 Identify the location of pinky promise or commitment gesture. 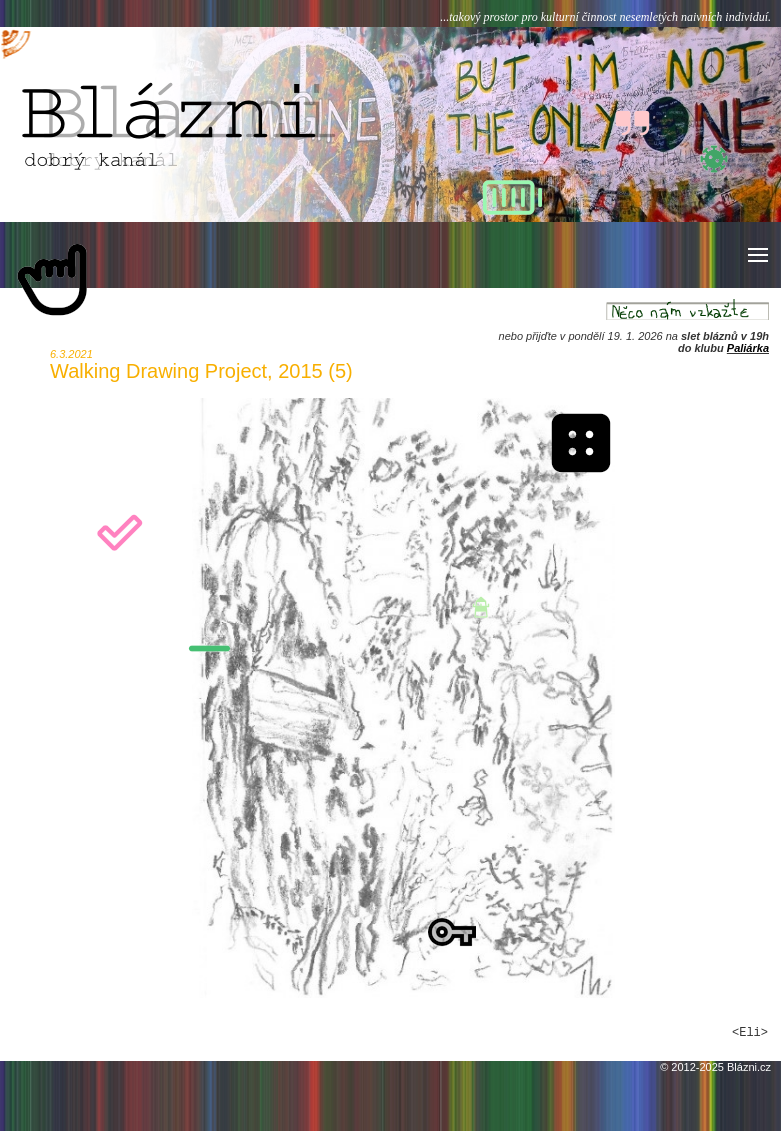
(53, 274).